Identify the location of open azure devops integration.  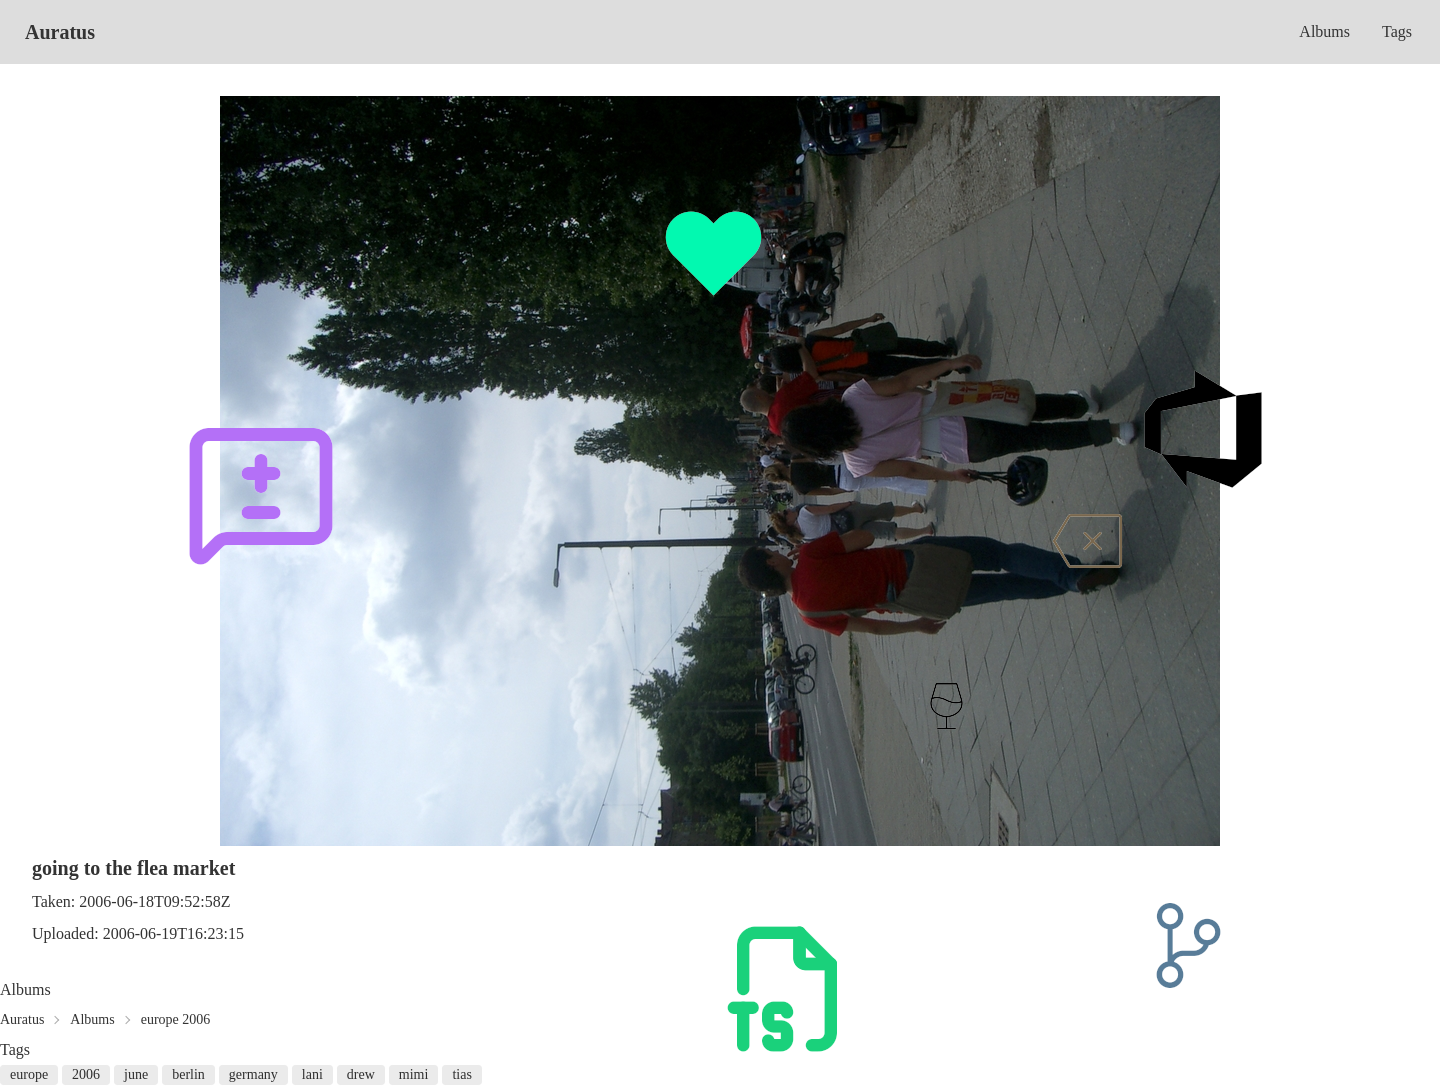
(1203, 429).